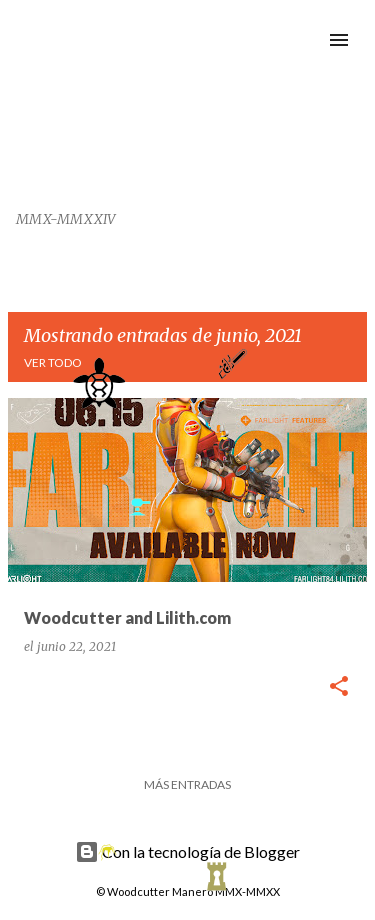 The width and height of the screenshot is (375, 920). Describe the element at coordinates (216, 876) in the screenshot. I see `access a locked or secured game level` at that location.